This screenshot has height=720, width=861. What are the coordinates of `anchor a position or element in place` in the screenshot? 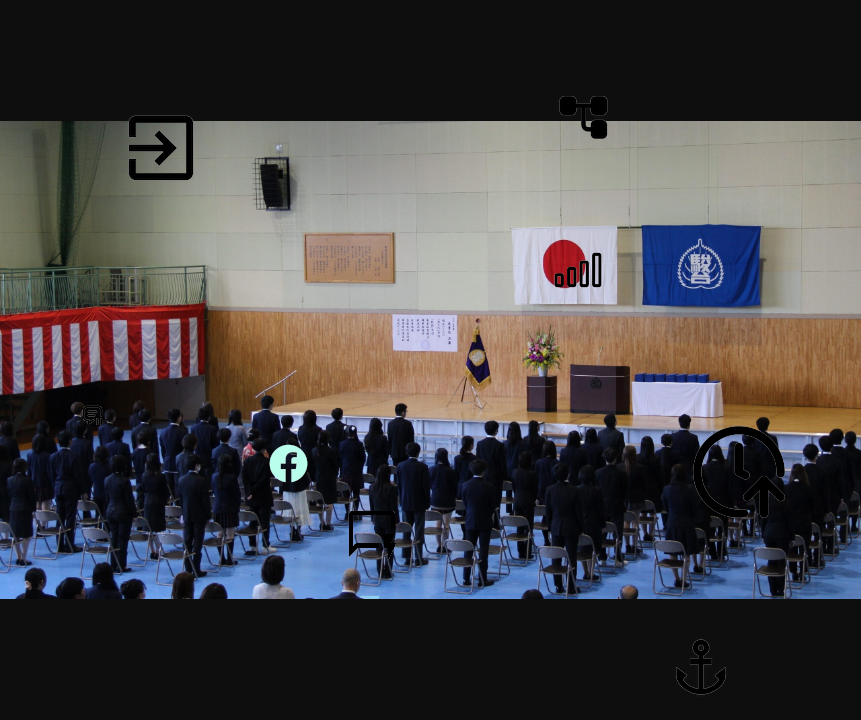 It's located at (701, 667).